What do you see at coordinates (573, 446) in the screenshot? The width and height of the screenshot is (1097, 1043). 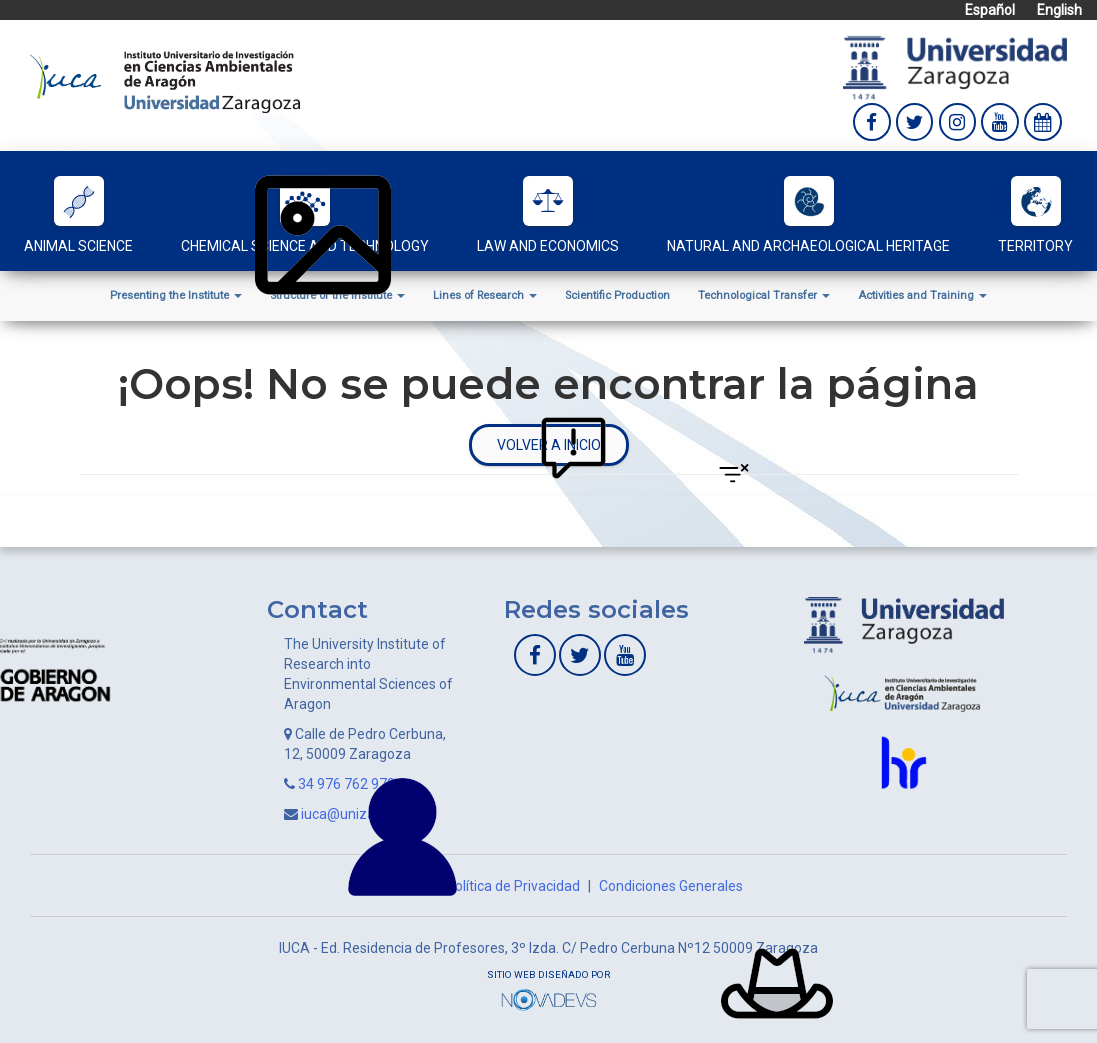 I see `report an issue or problem` at bounding box center [573, 446].